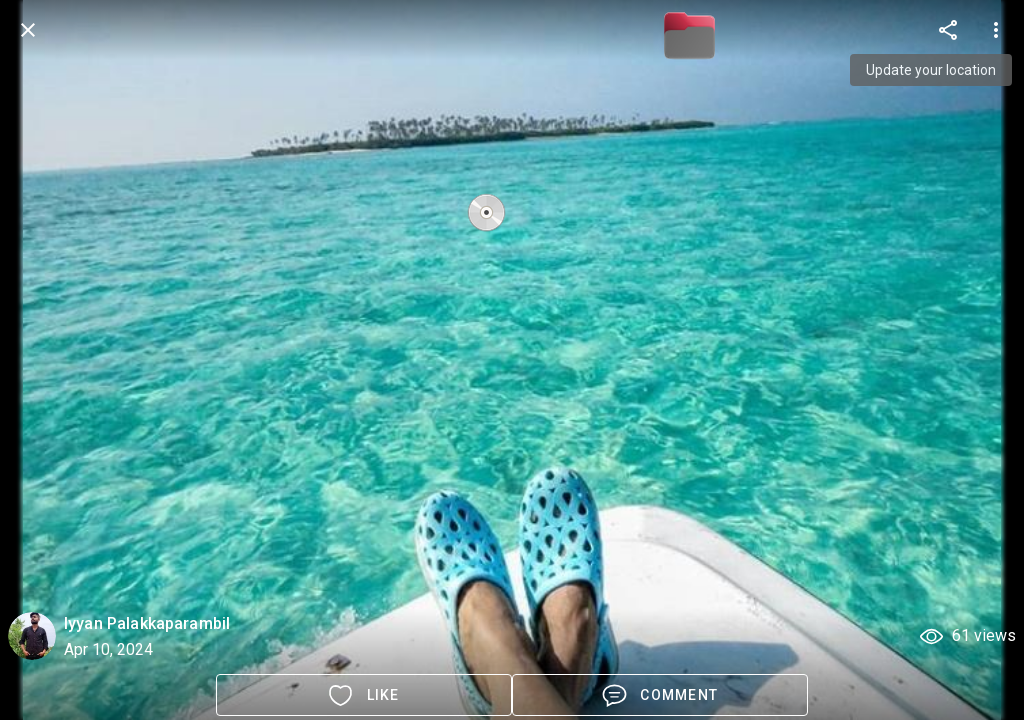  Describe the element at coordinates (486, 212) in the screenshot. I see `audio CD detected in disc drive` at that location.